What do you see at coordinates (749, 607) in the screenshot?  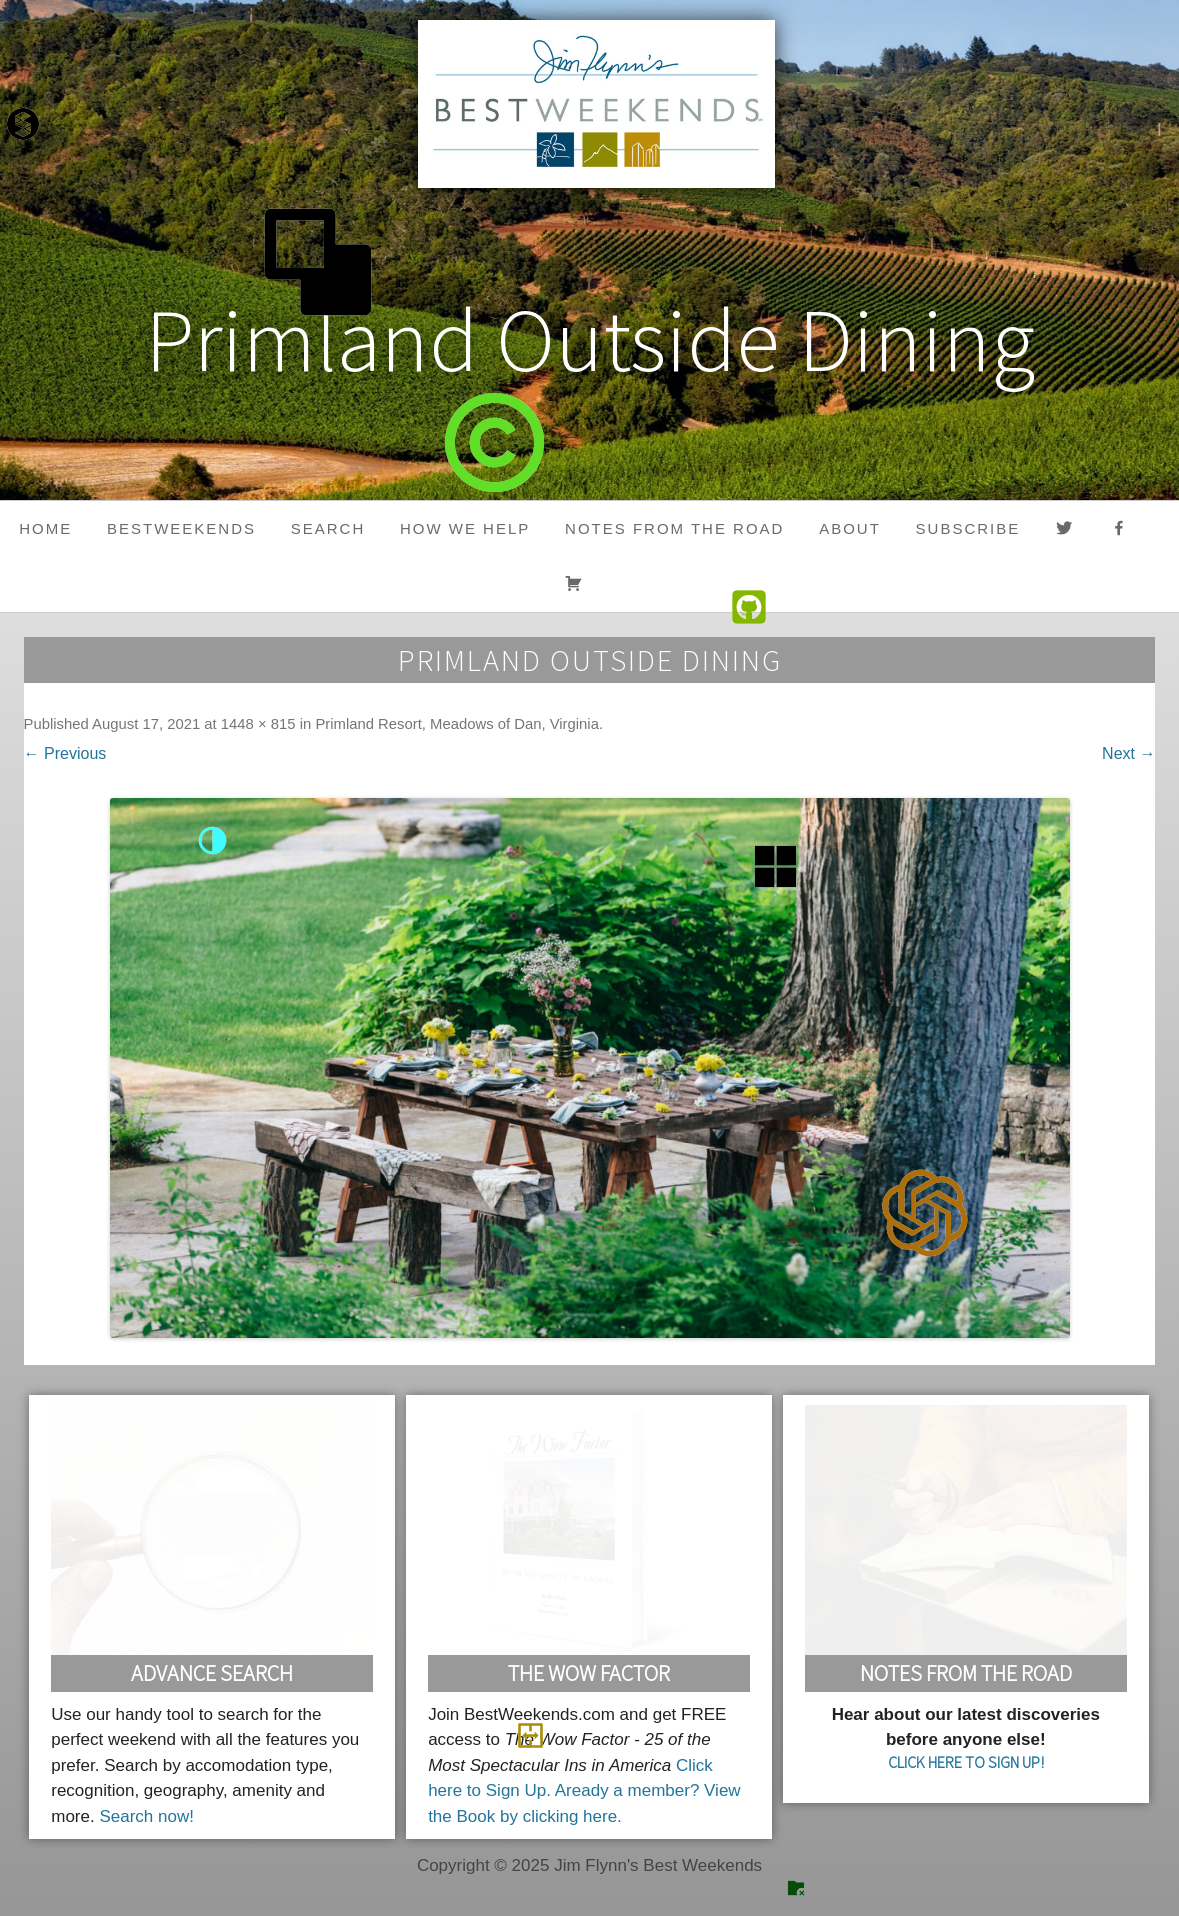 I see `link to github repository` at bounding box center [749, 607].